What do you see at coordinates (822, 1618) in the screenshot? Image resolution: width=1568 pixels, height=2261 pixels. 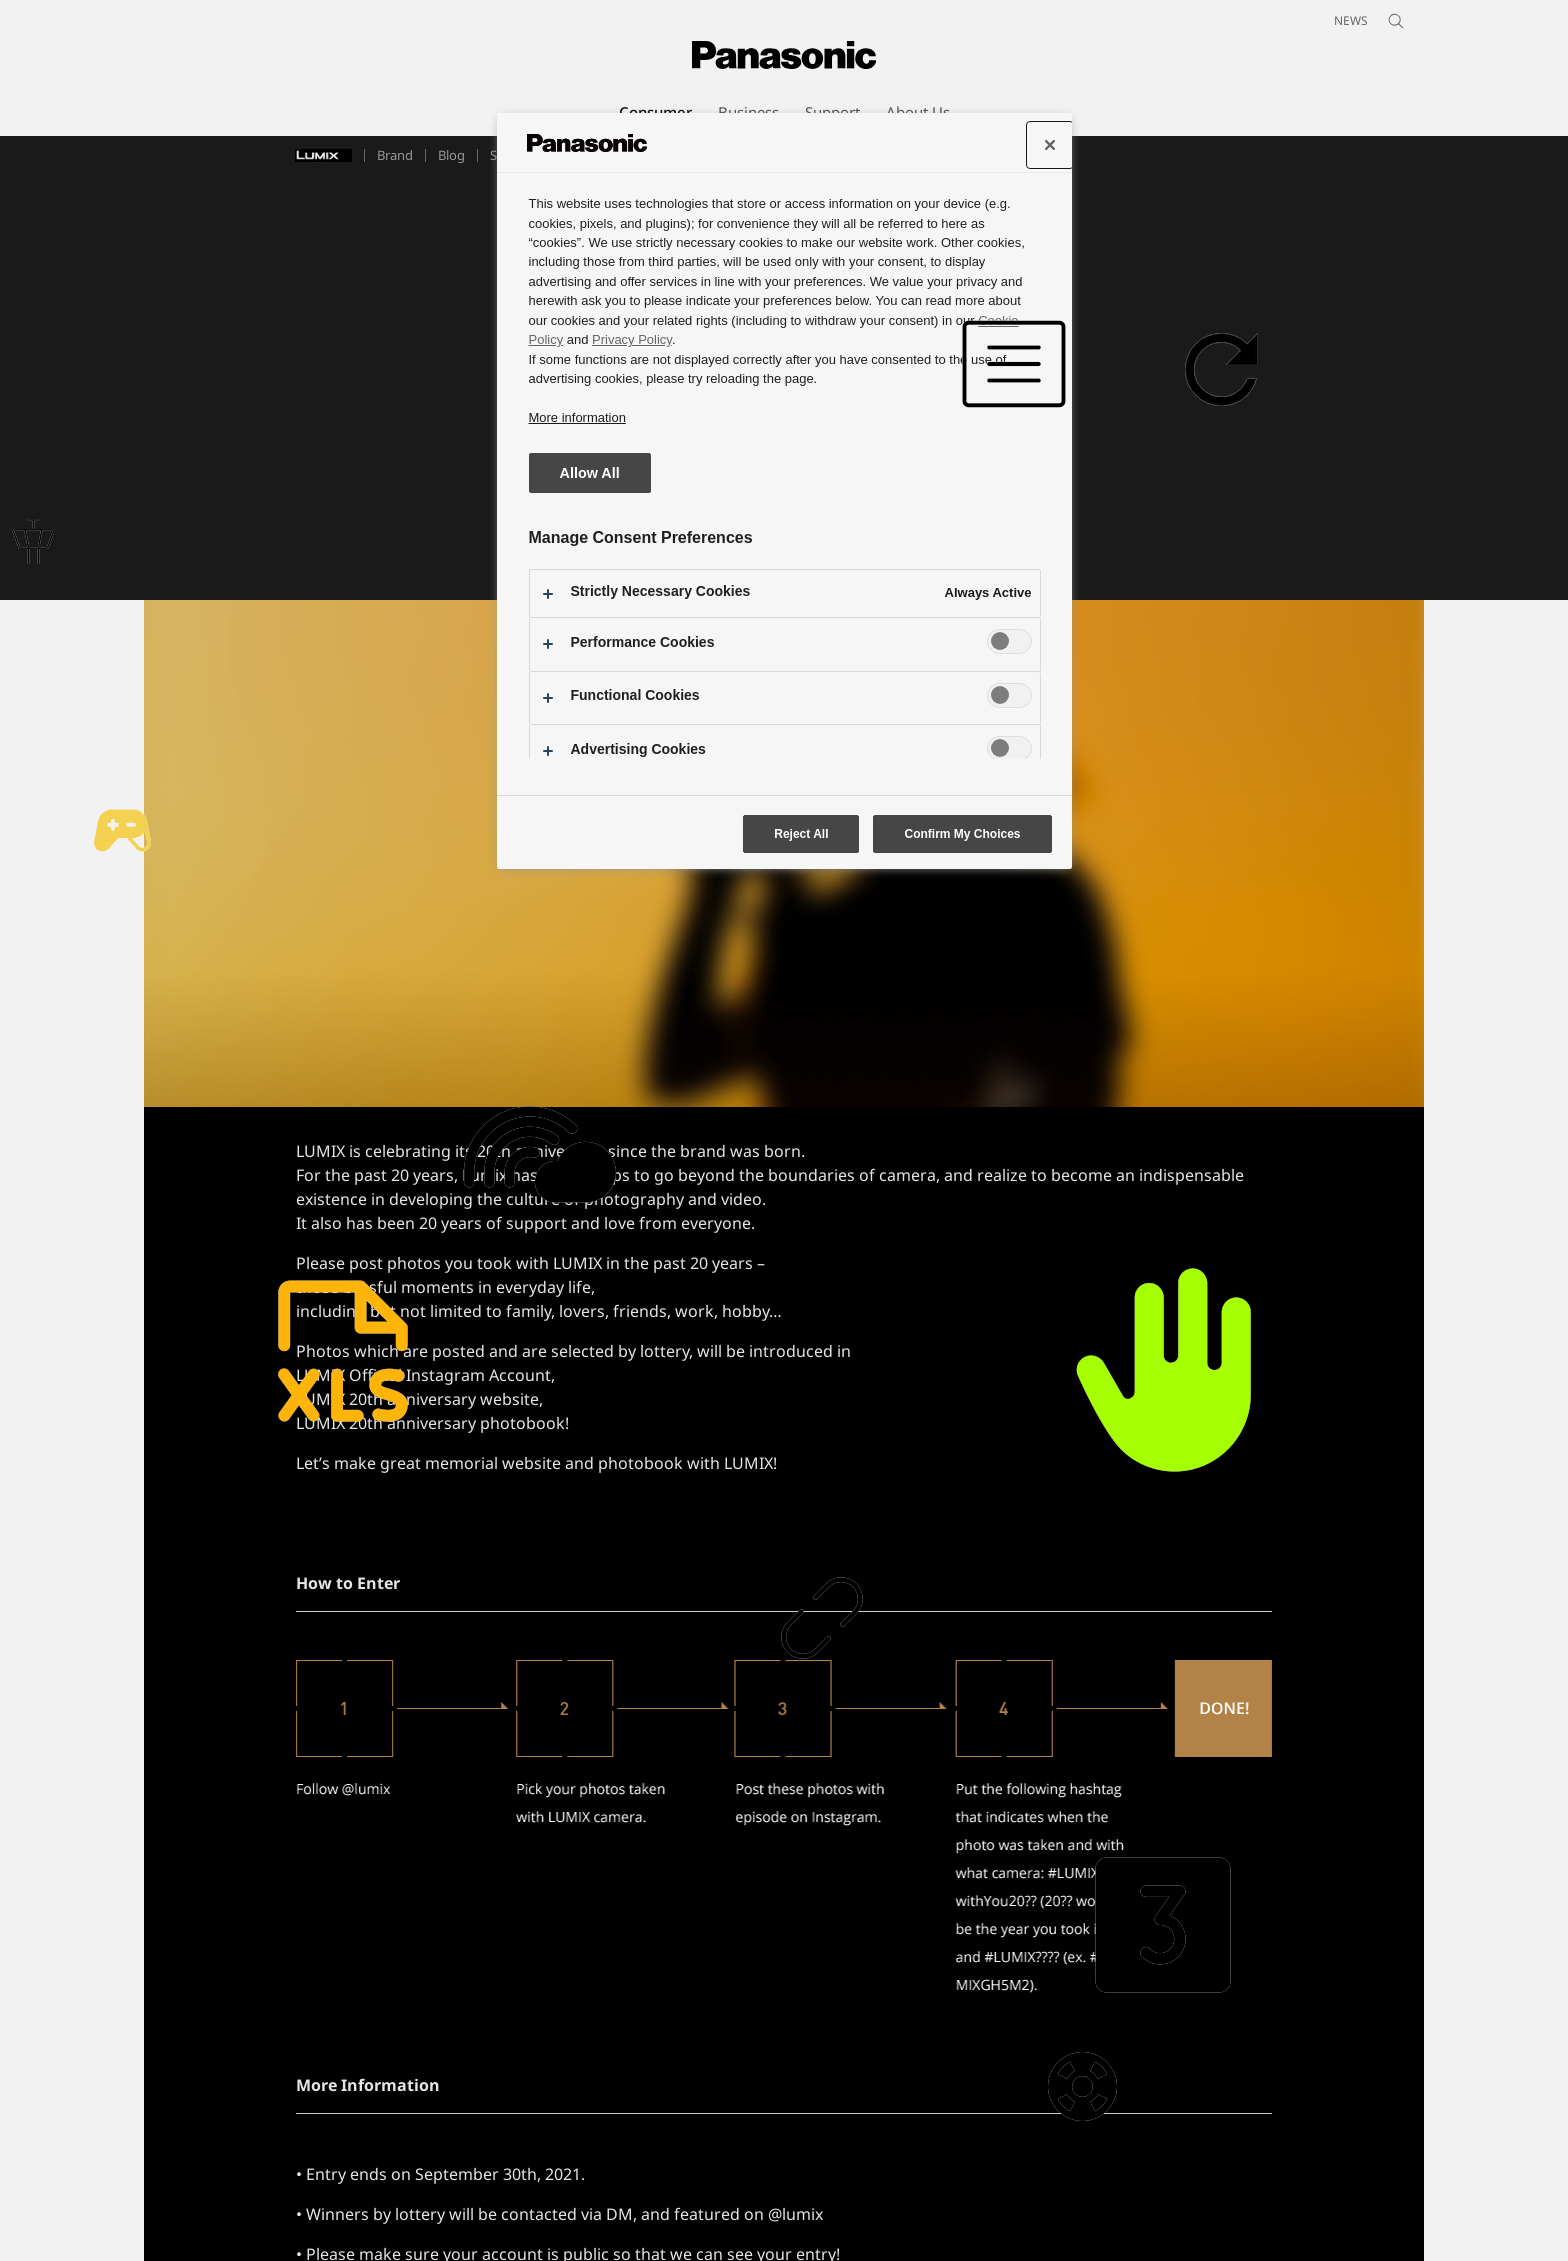 I see `unlink or disconnect a URL` at bounding box center [822, 1618].